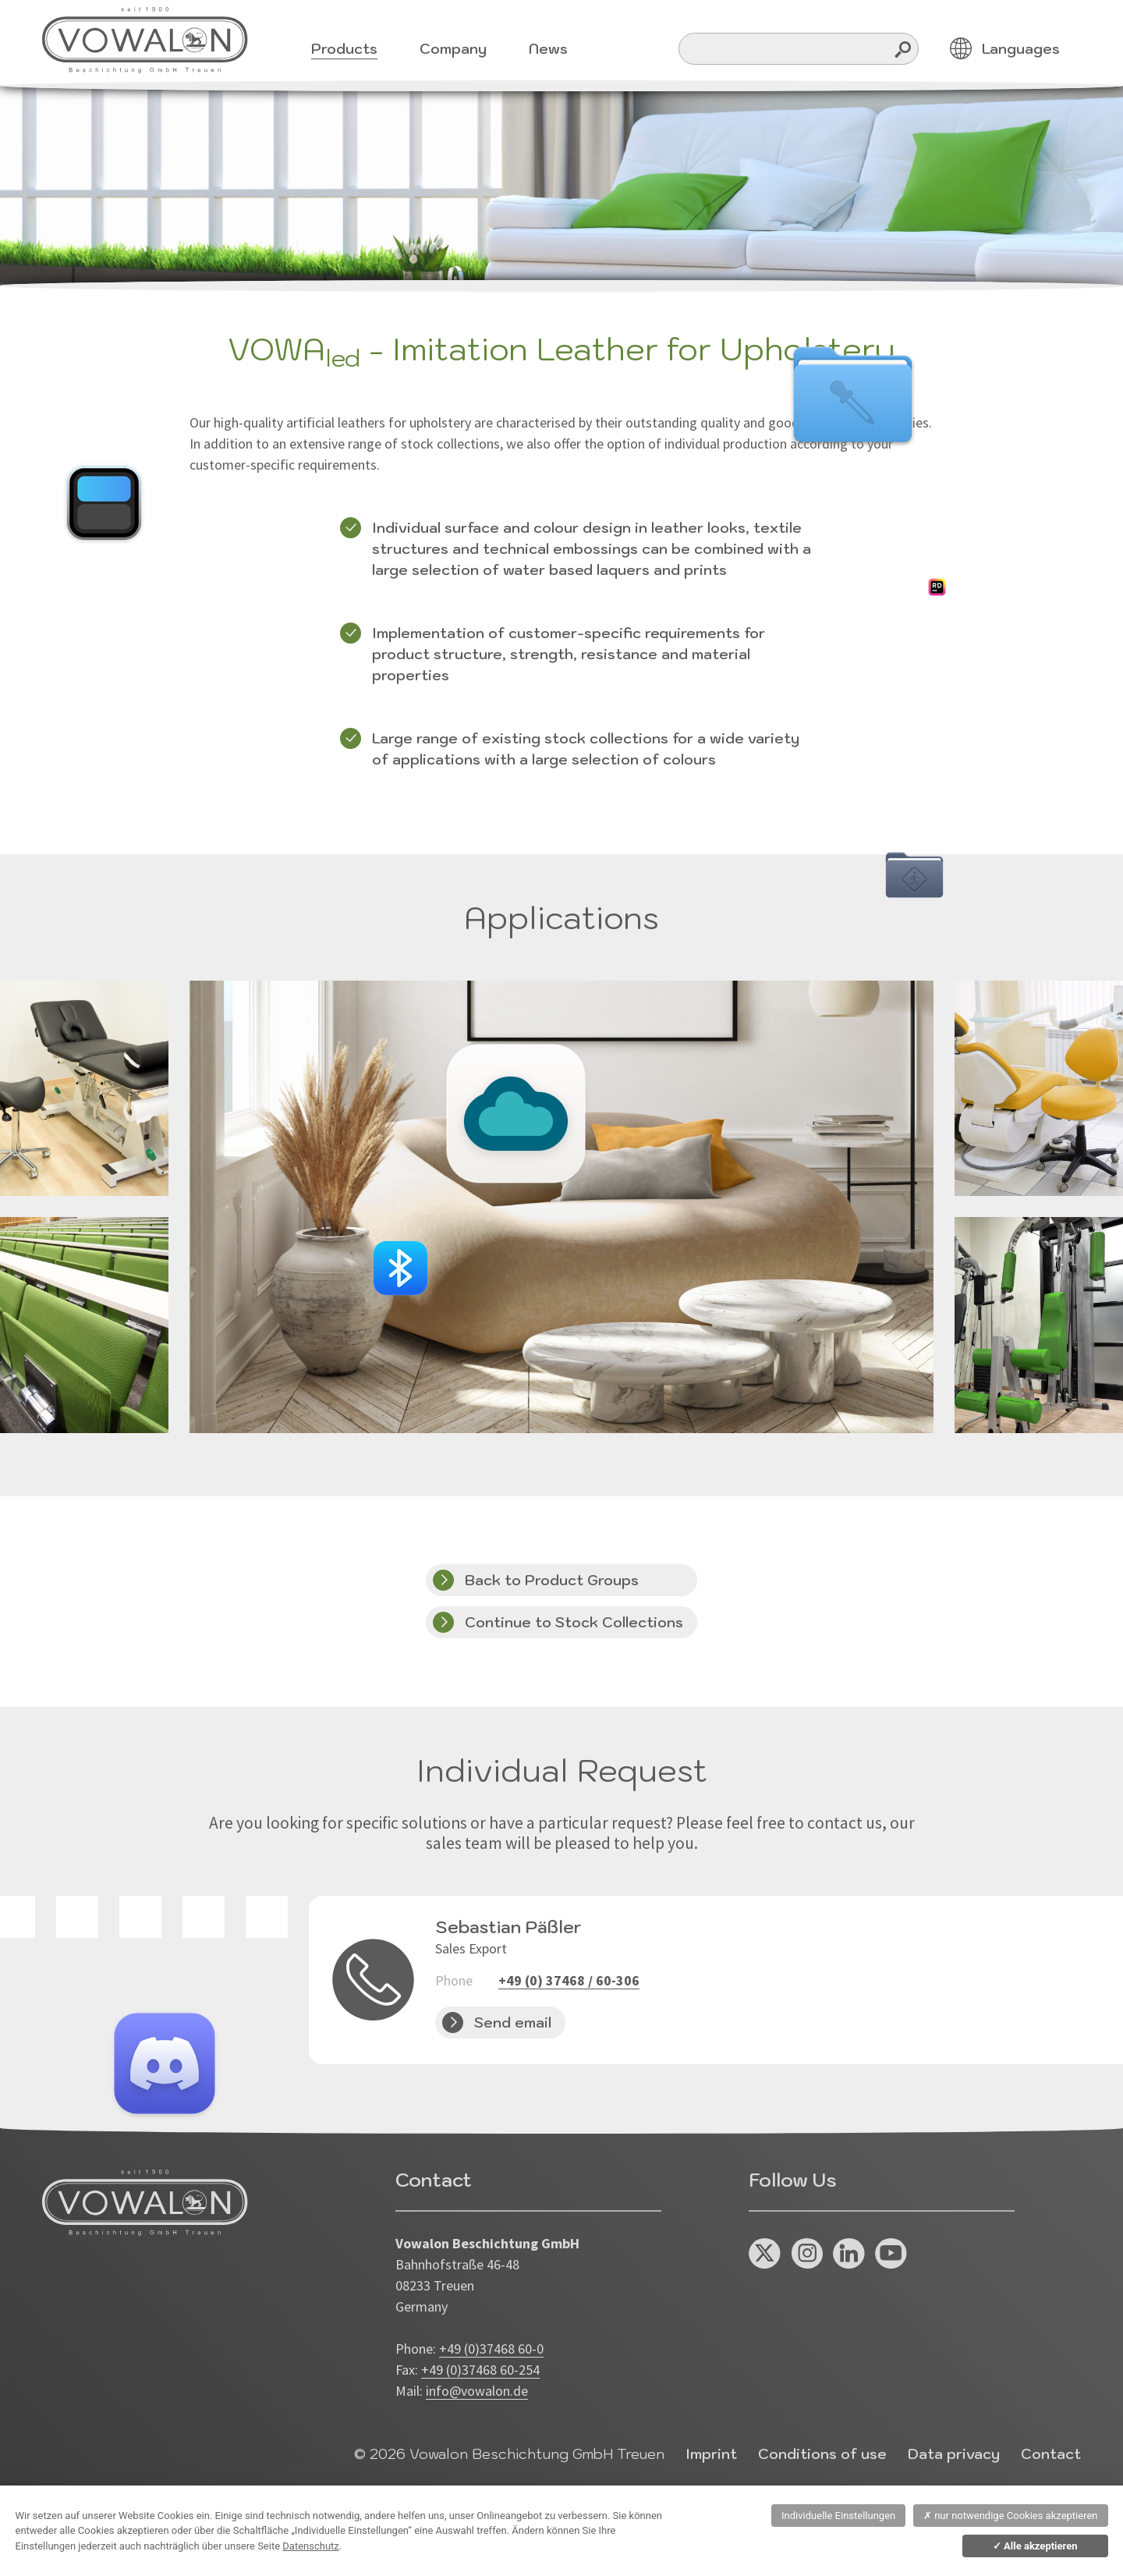  What do you see at coordinates (914, 875) in the screenshot?
I see `access public or shared files folder` at bounding box center [914, 875].